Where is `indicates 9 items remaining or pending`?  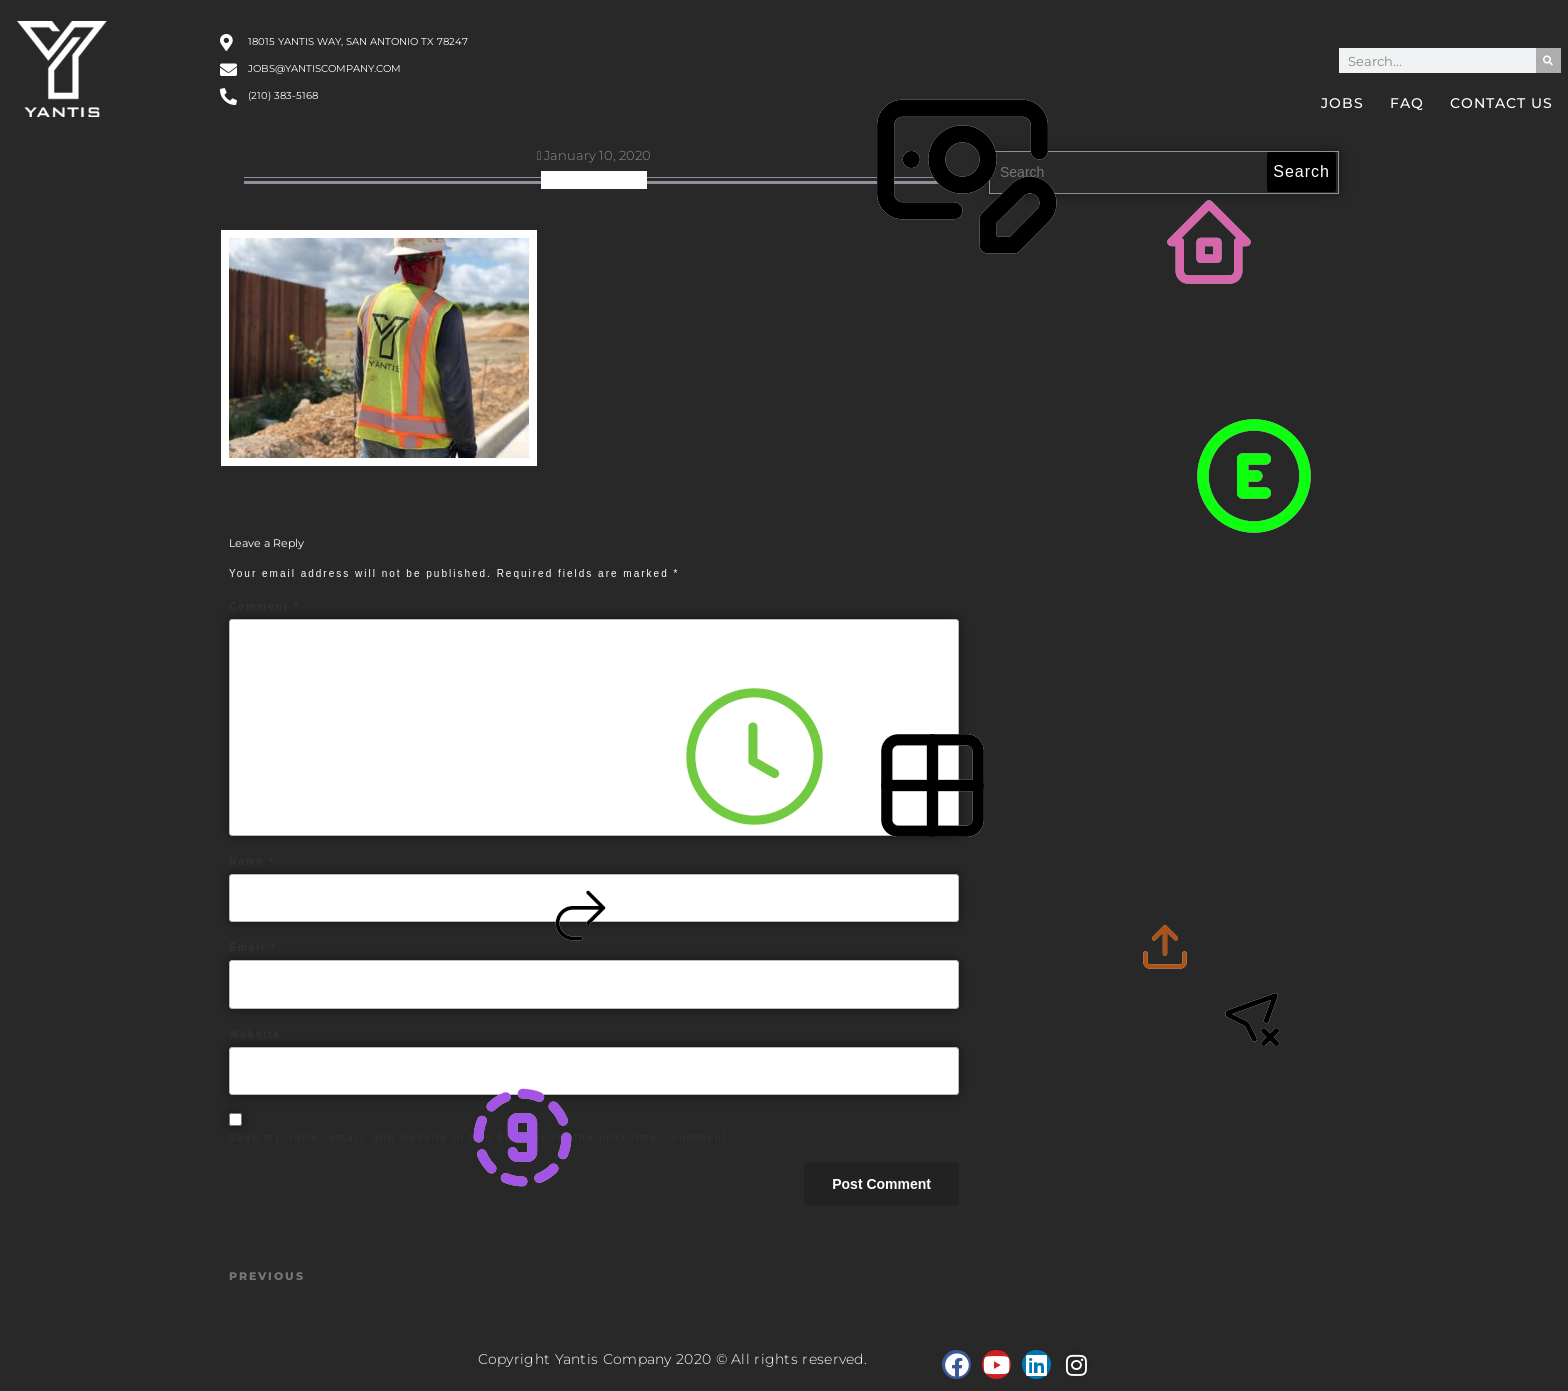
indicates 9 items remaining or pending is located at coordinates (522, 1137).